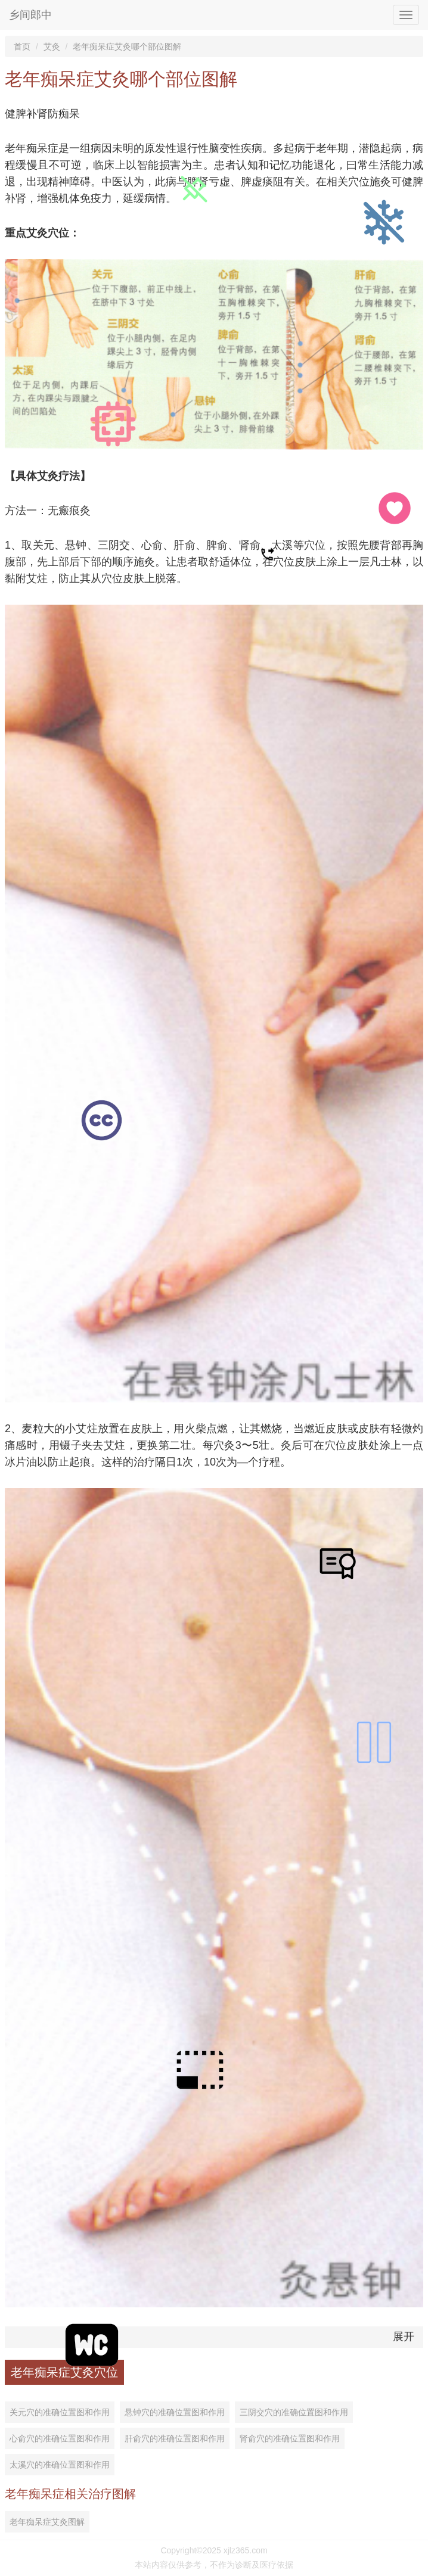  What do you see at coordinates (374, 1742) in the screenshot?
I see `switch to column view layout` at bounding box center [374, 1742].